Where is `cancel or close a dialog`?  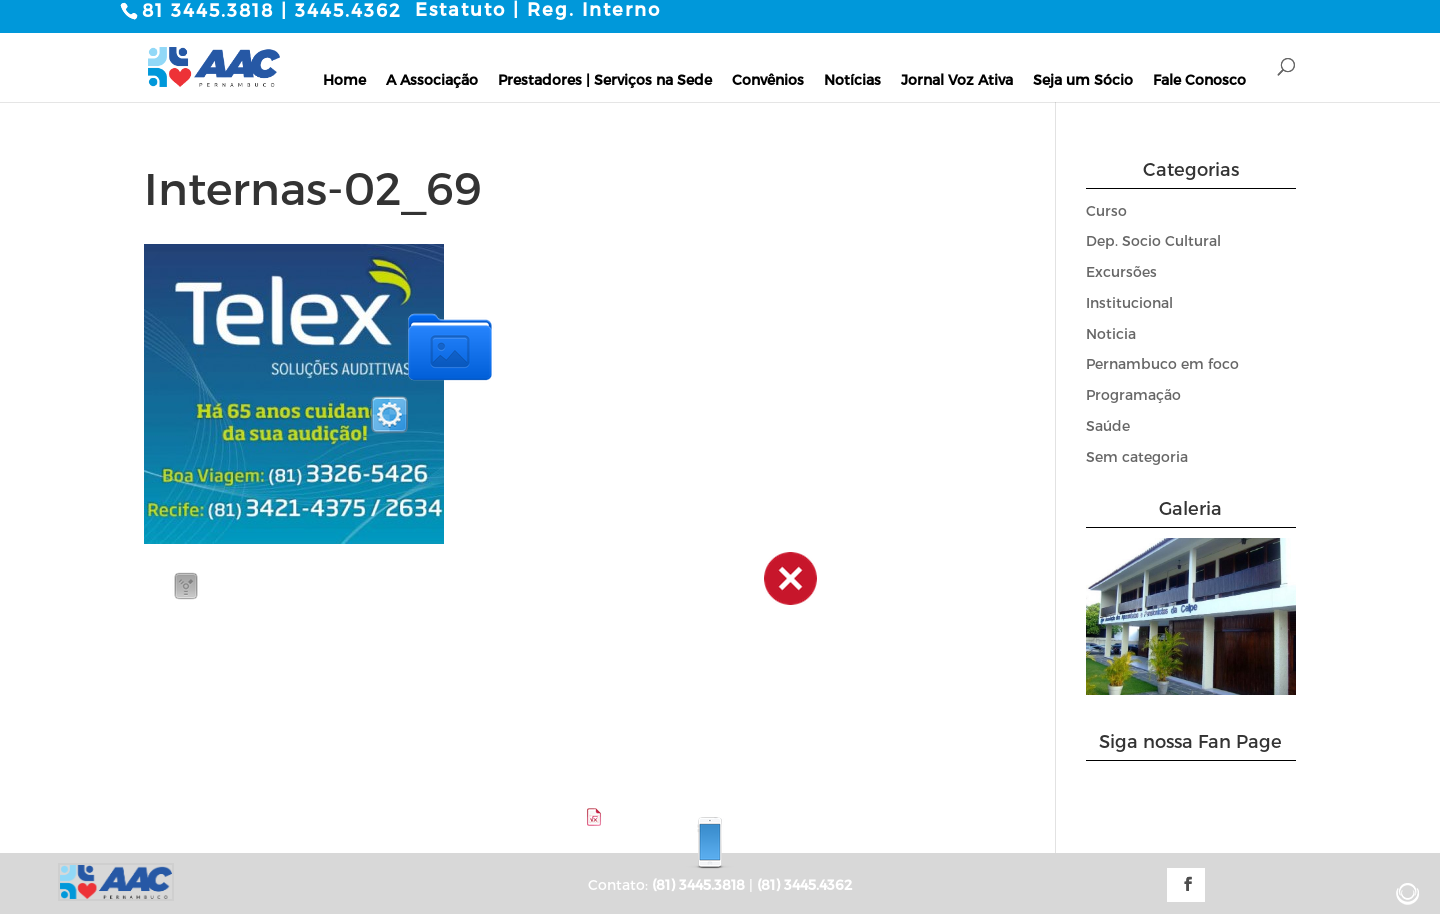
cancel or close a dialog is located at coordinates (790, 578).